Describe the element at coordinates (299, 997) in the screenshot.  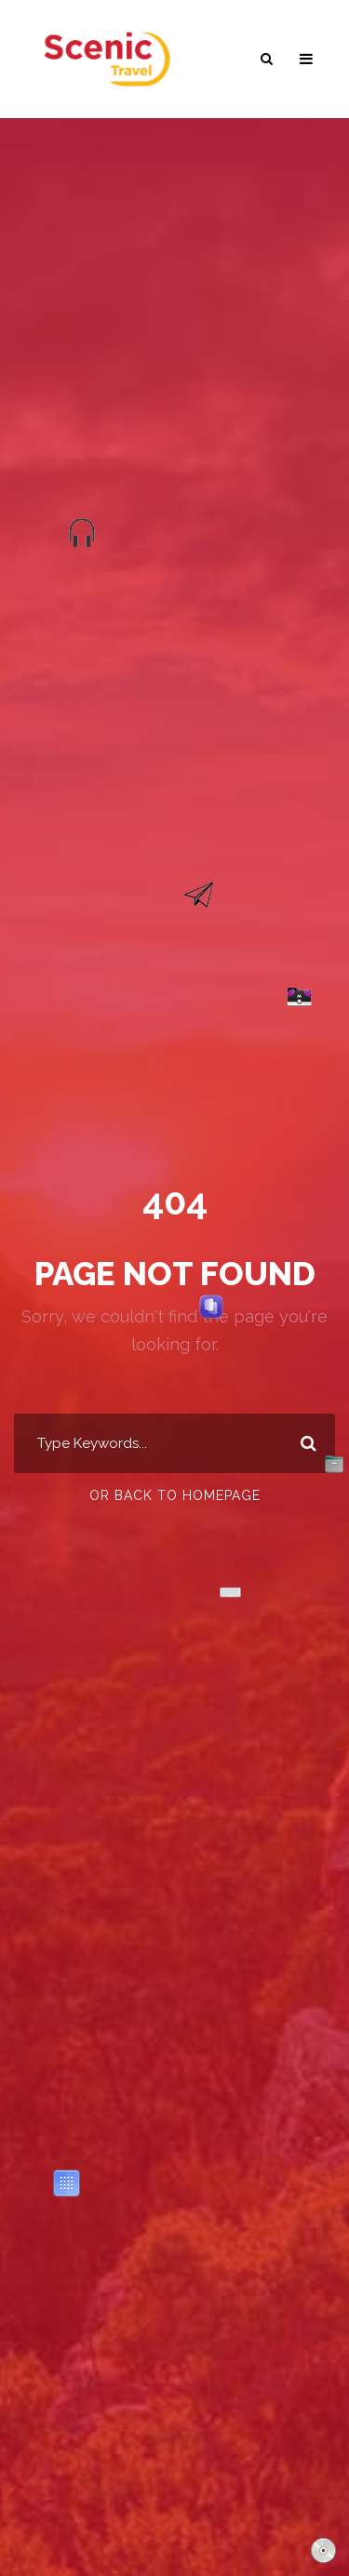
I see `open pokémon master ball themed folder` at that location.